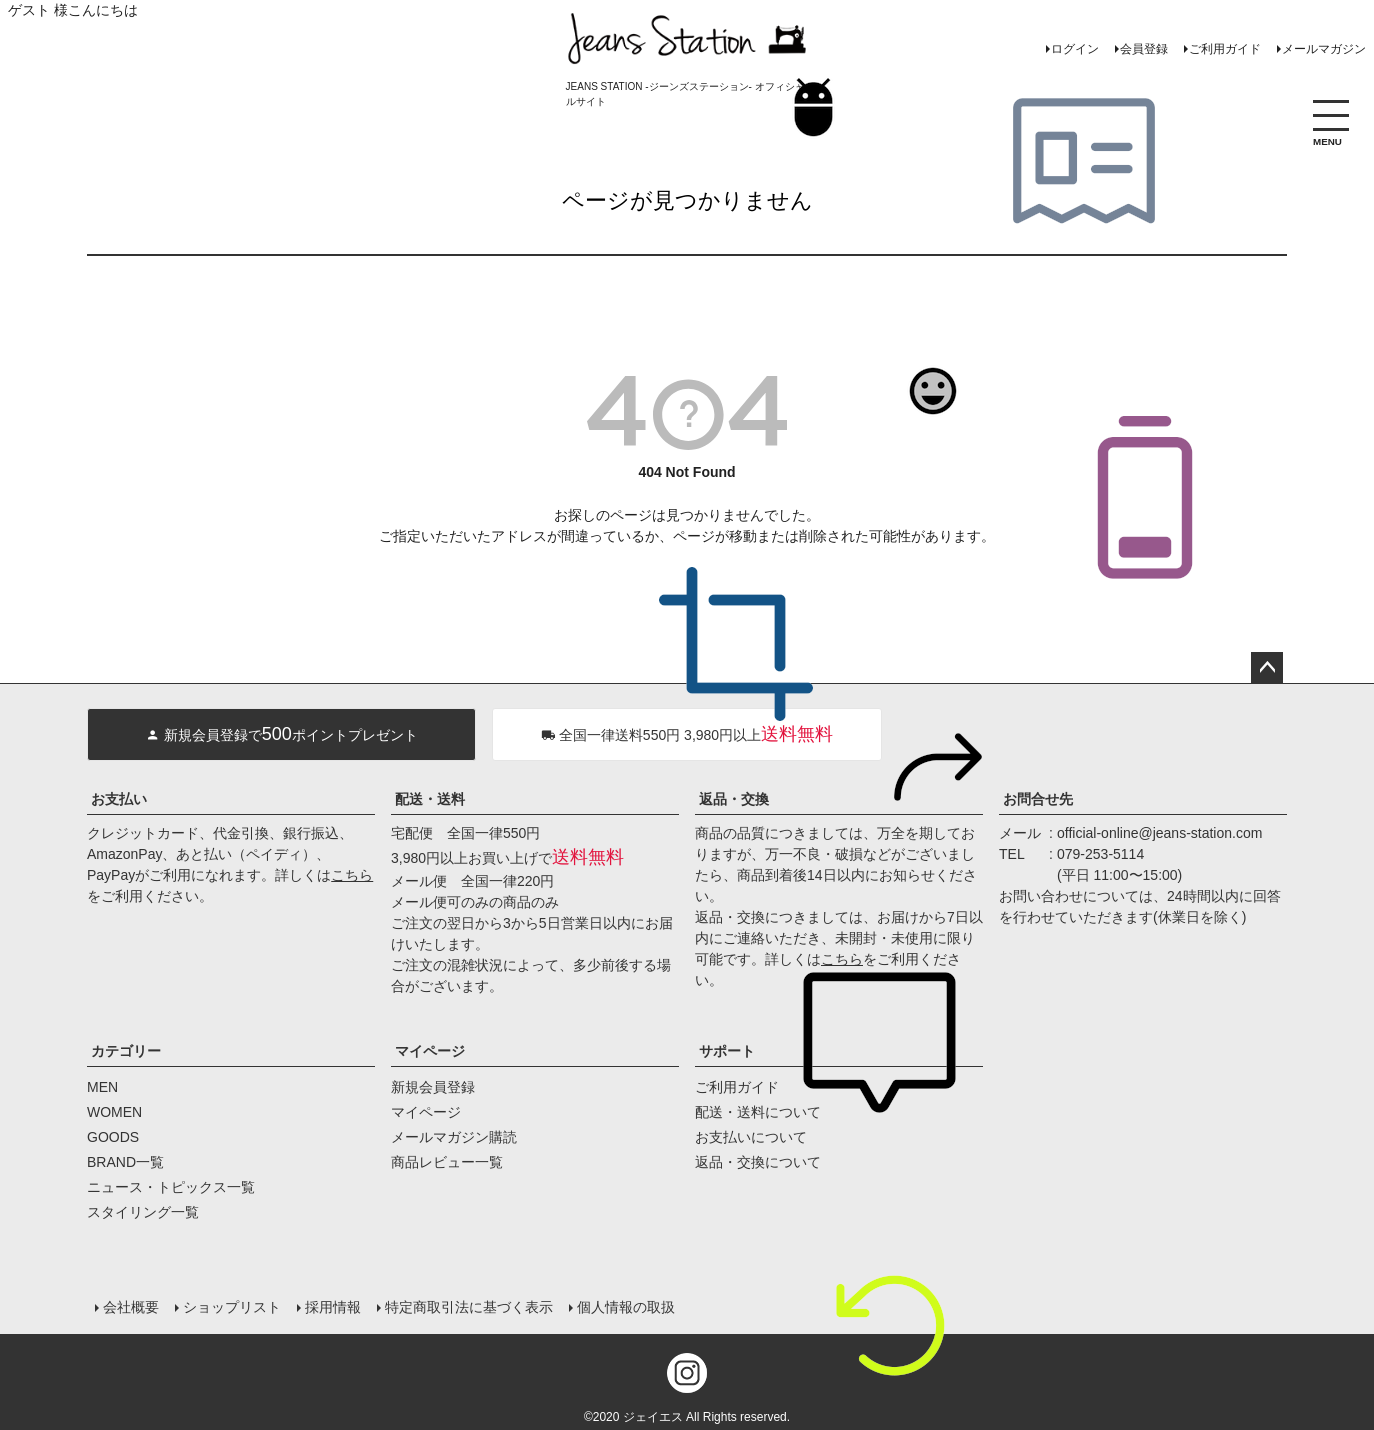  I want to click on indicates low battery level, so click(1145, 500).